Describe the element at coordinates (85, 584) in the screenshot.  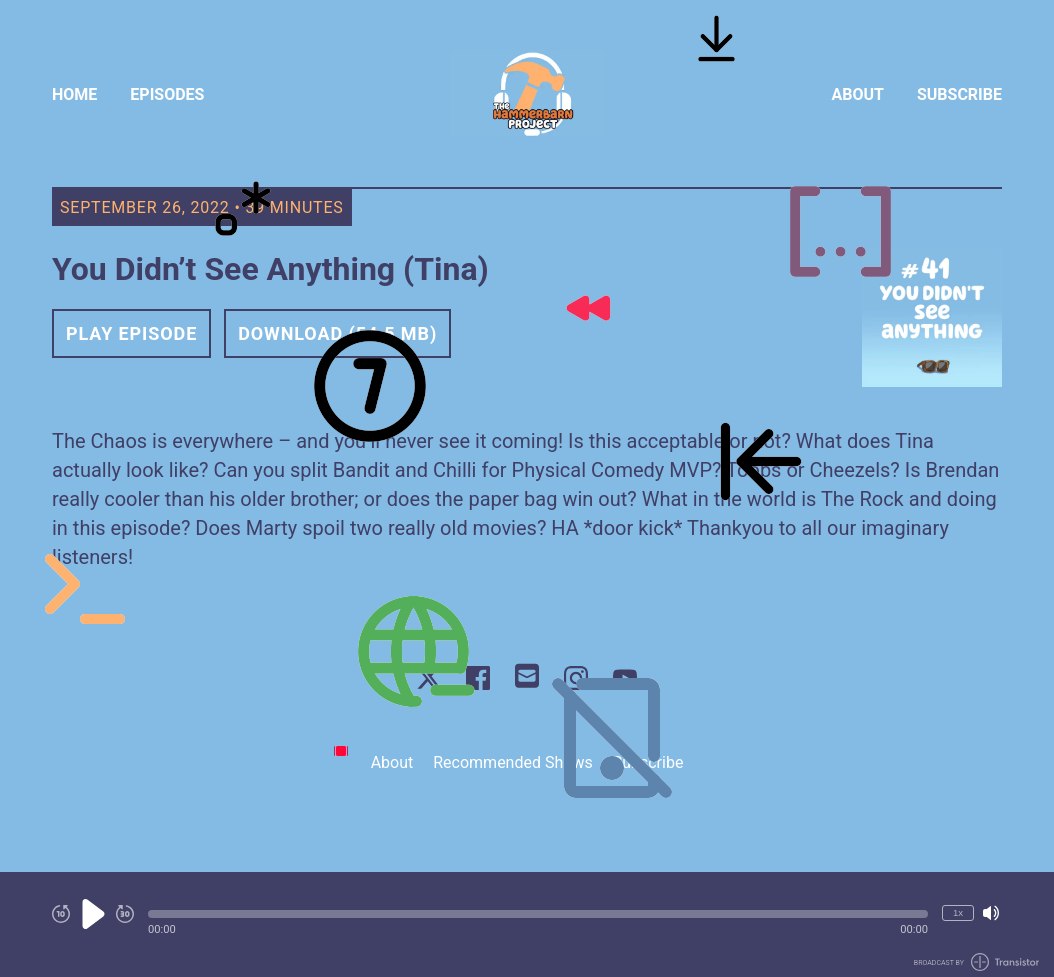
I see `open terminal or command line interface` at that location.